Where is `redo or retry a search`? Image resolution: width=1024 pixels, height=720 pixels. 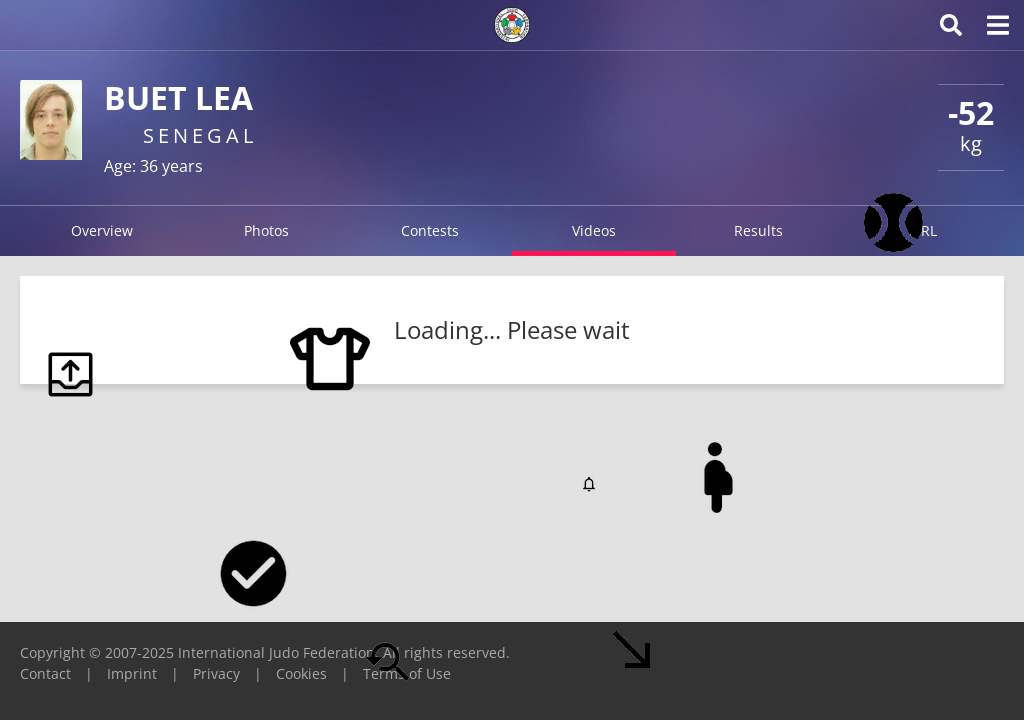
redo or retry a search is located at coordinates (387, 662).